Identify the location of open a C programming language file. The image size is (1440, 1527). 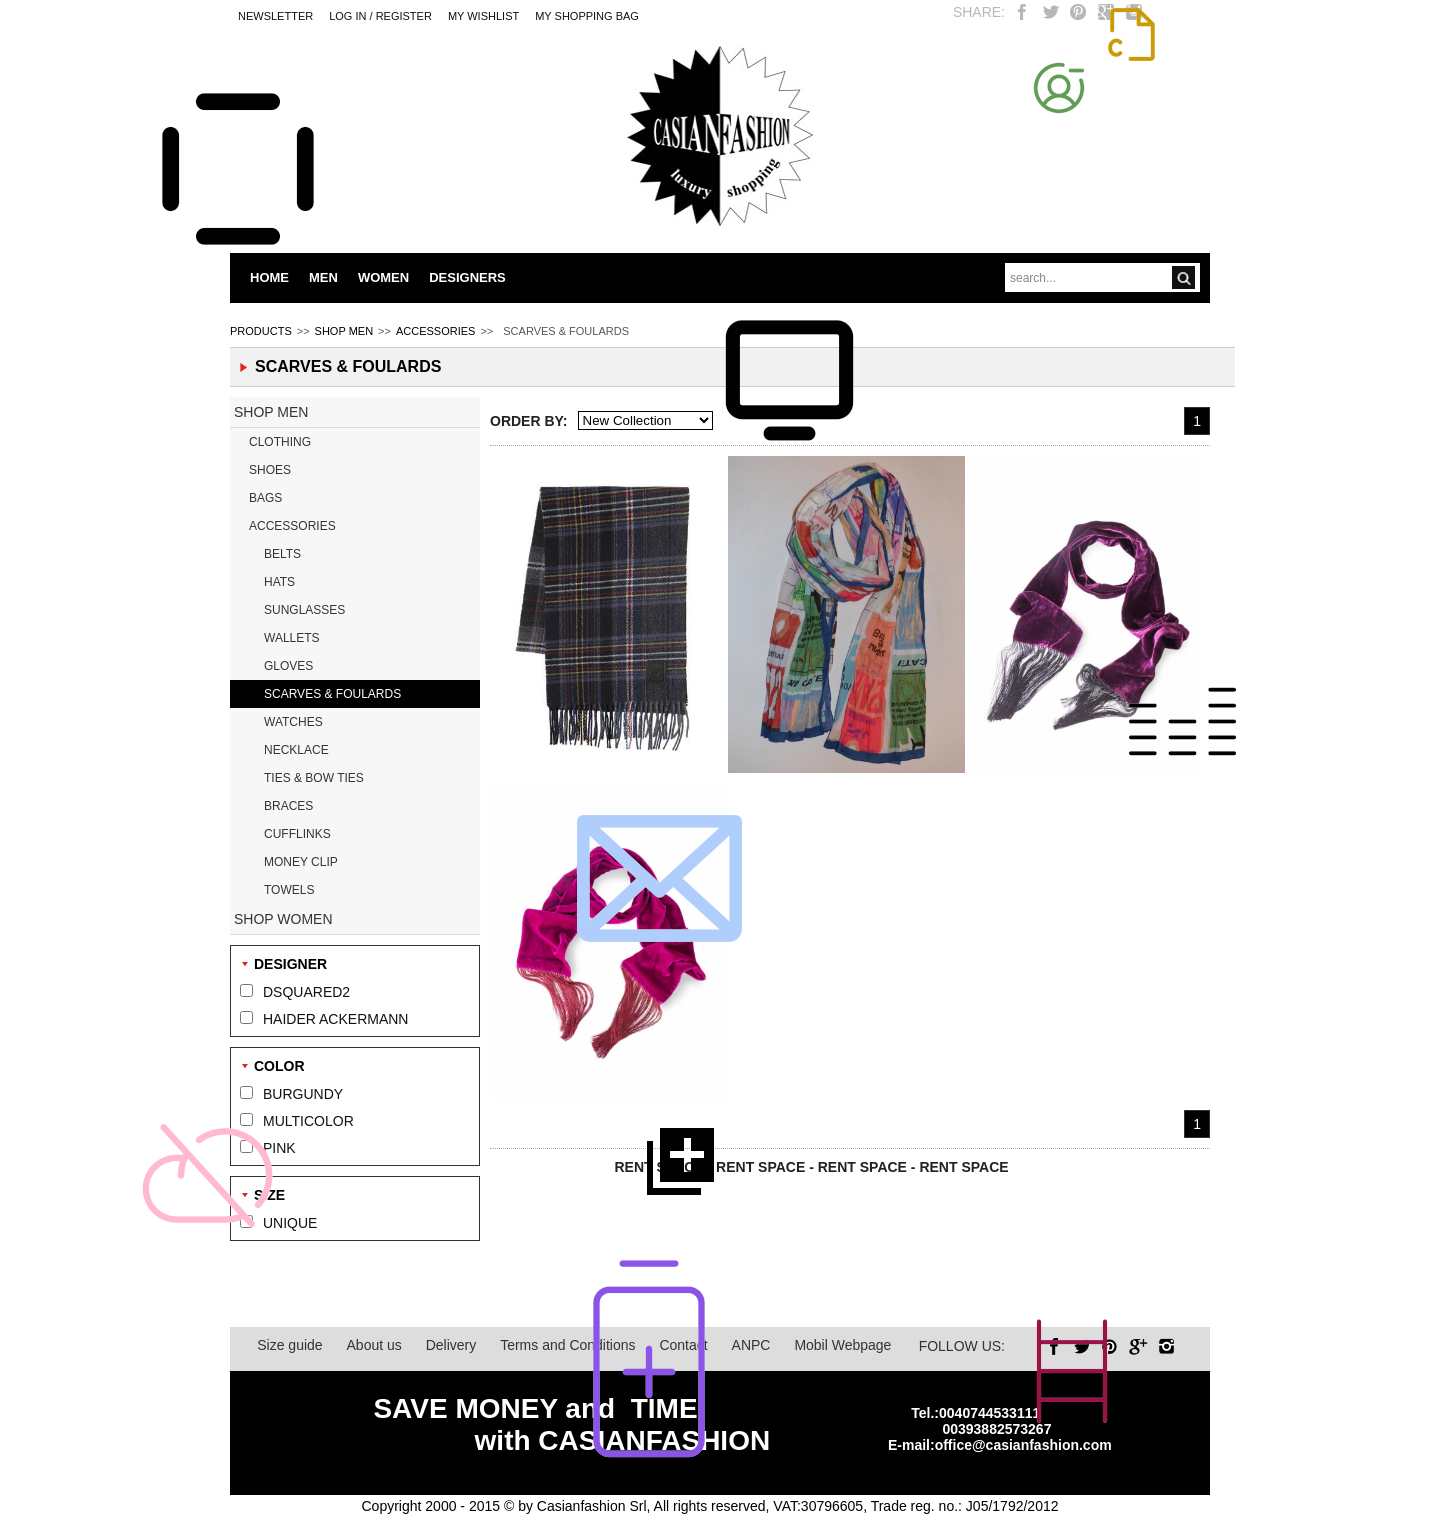
(1132, 34).